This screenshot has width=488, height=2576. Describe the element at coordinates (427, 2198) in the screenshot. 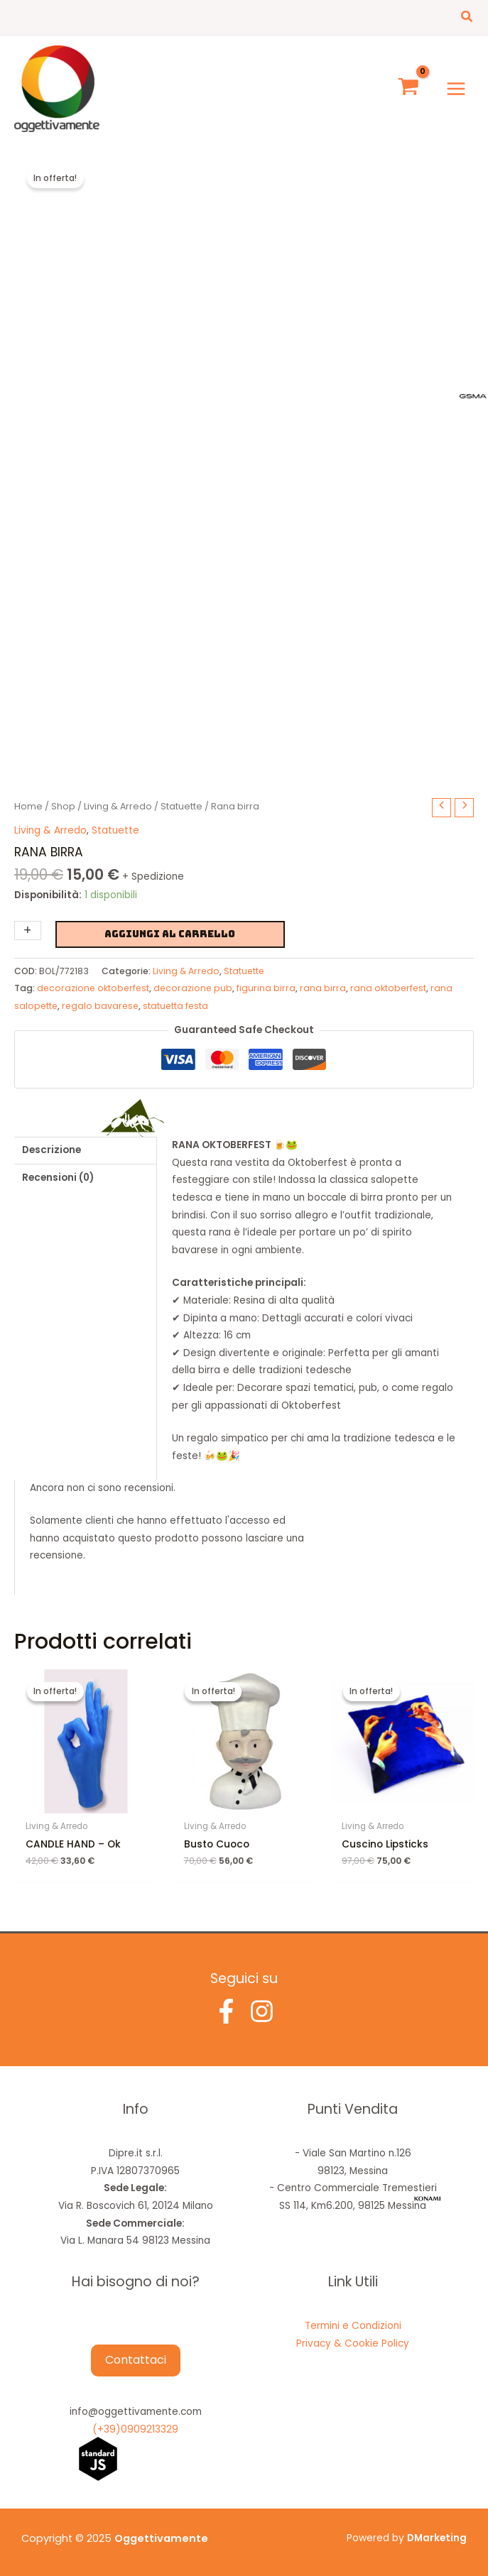

I see `konami company logo` at that location.